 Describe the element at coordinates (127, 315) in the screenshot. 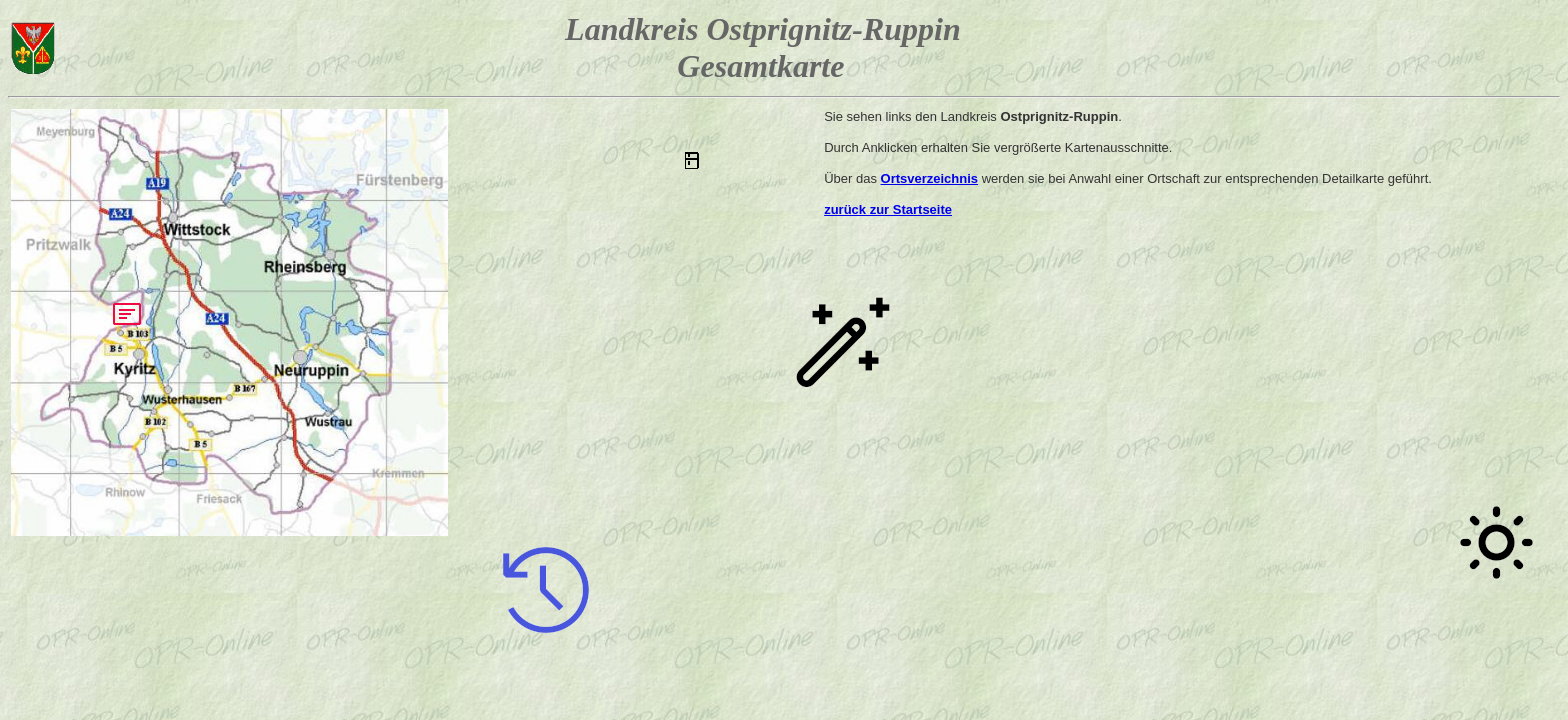

I see `add a new note or document` at that location.